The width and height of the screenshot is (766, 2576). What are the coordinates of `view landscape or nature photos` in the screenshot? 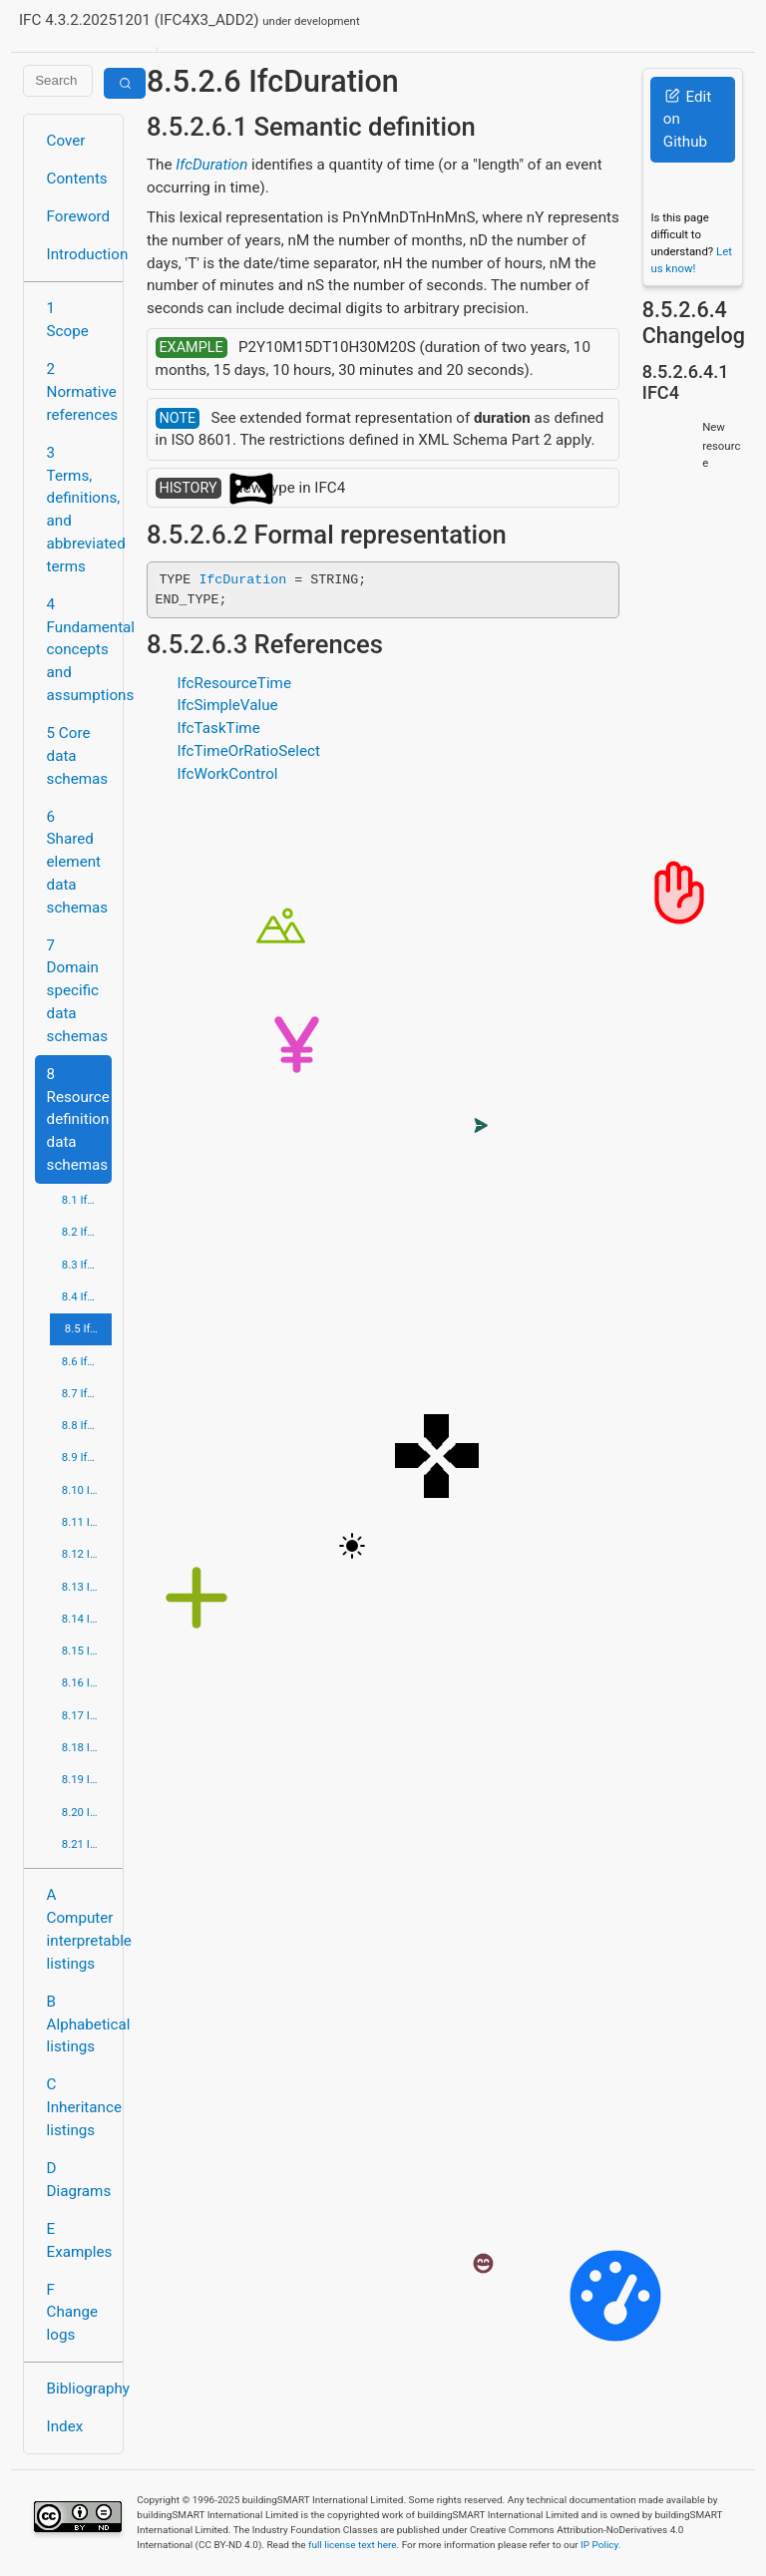 It's located at (280, 927).